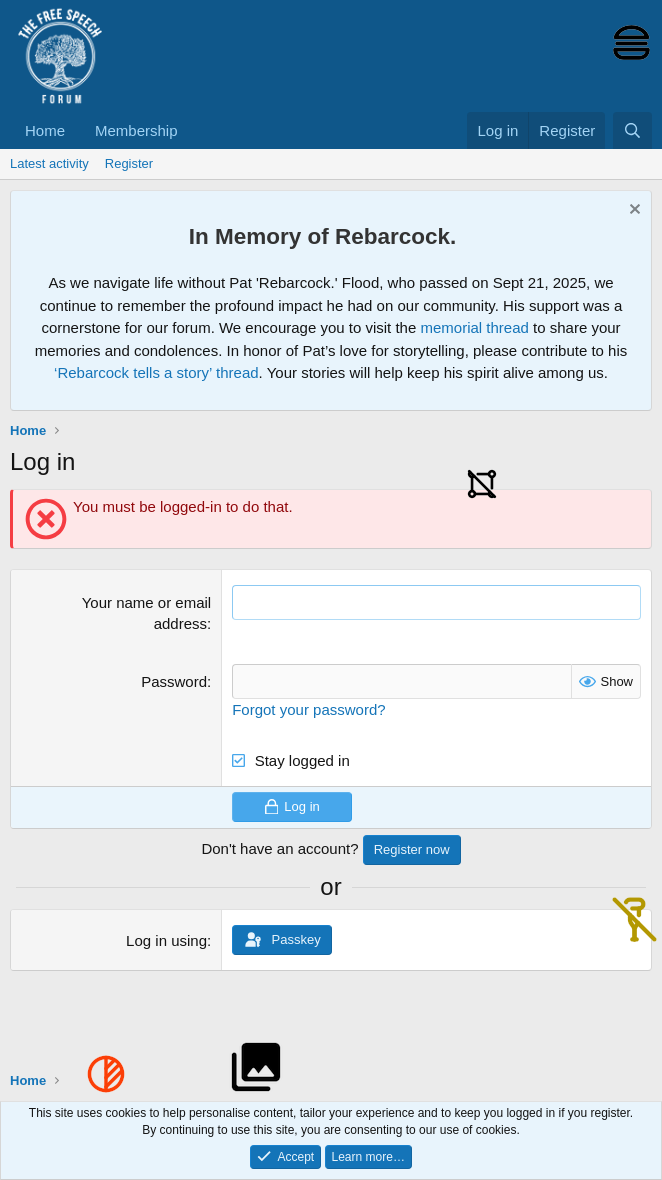 The image size is (662, 1180). I want to click on access your photo library, so click(256, 1067).